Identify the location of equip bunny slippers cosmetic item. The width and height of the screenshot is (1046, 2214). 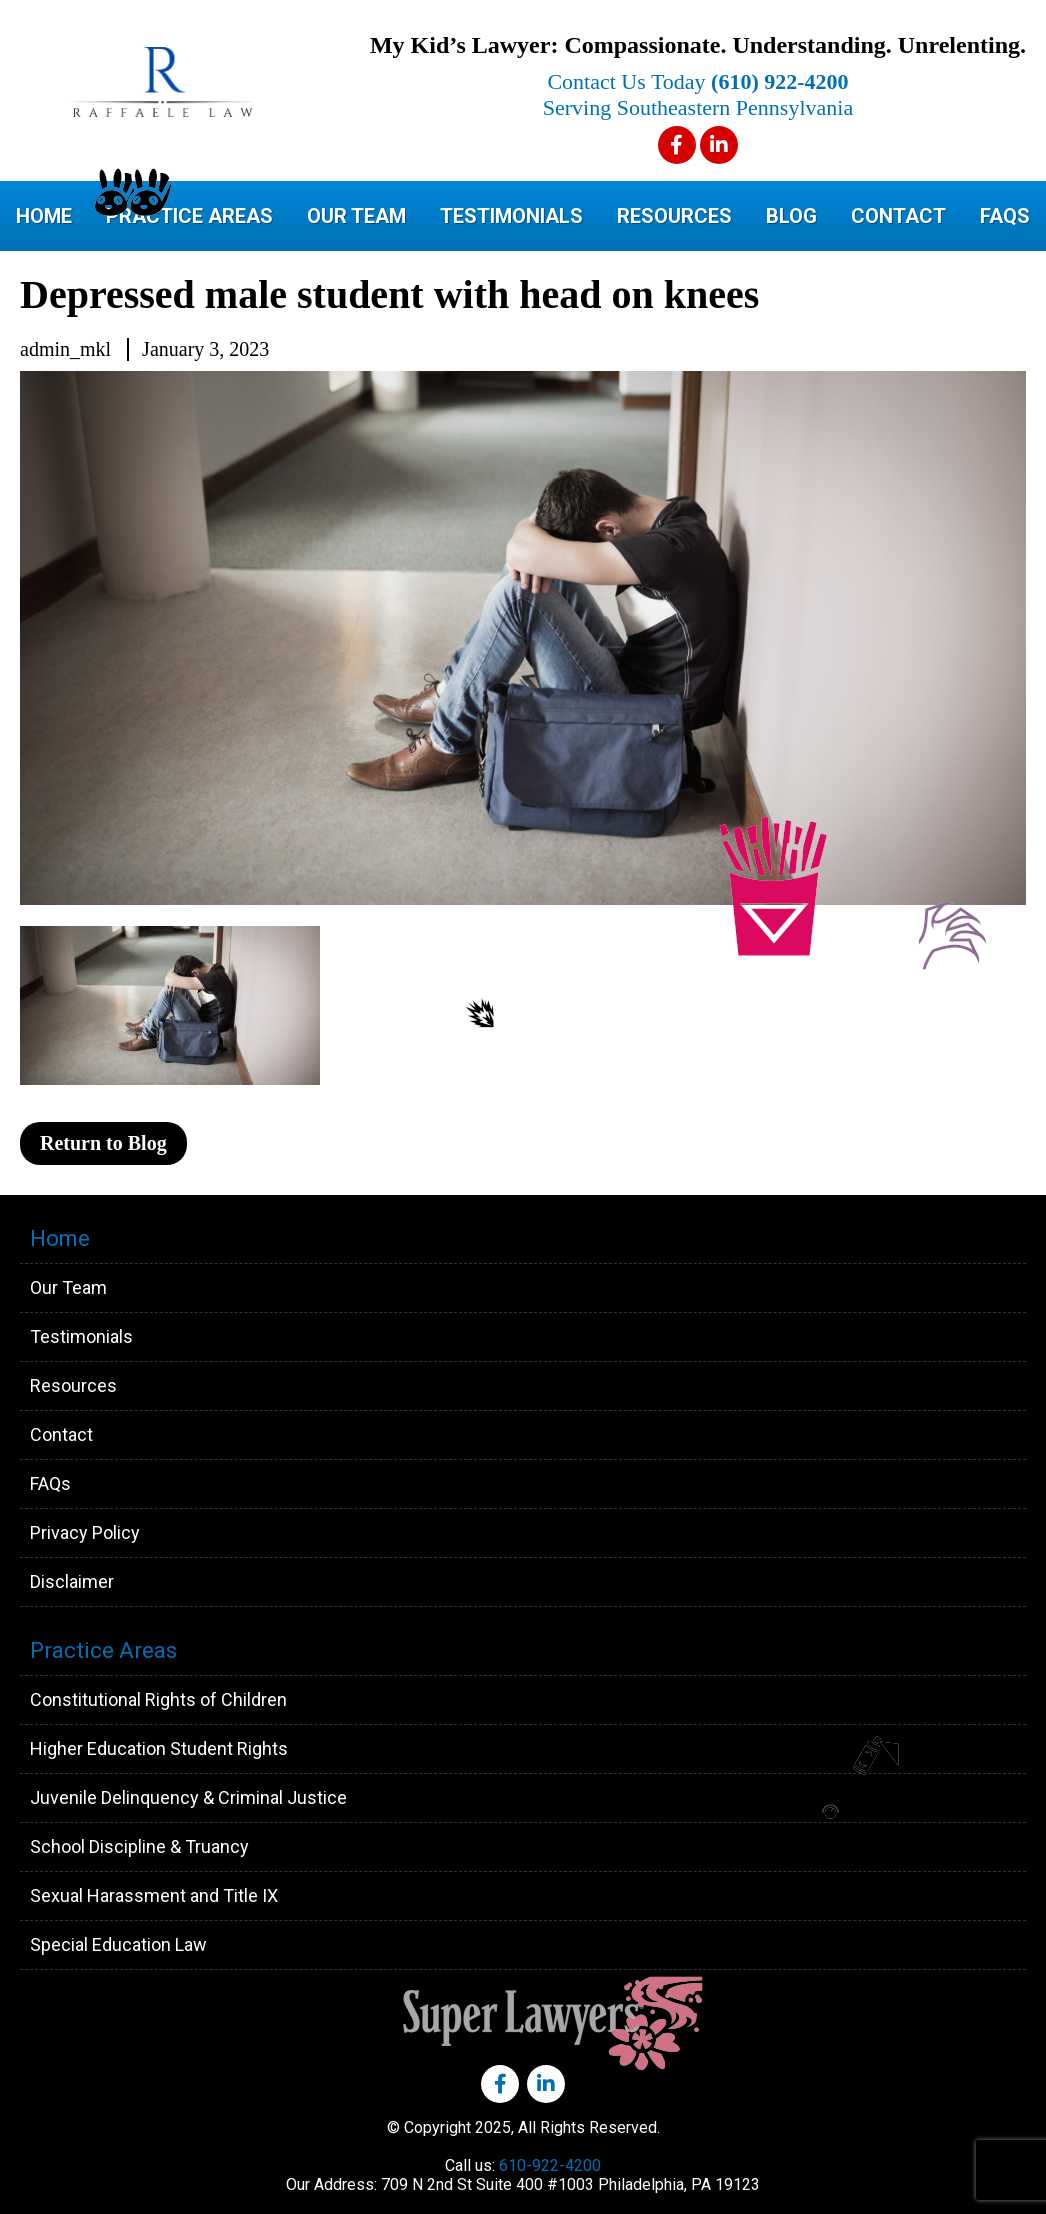
(132, 189).